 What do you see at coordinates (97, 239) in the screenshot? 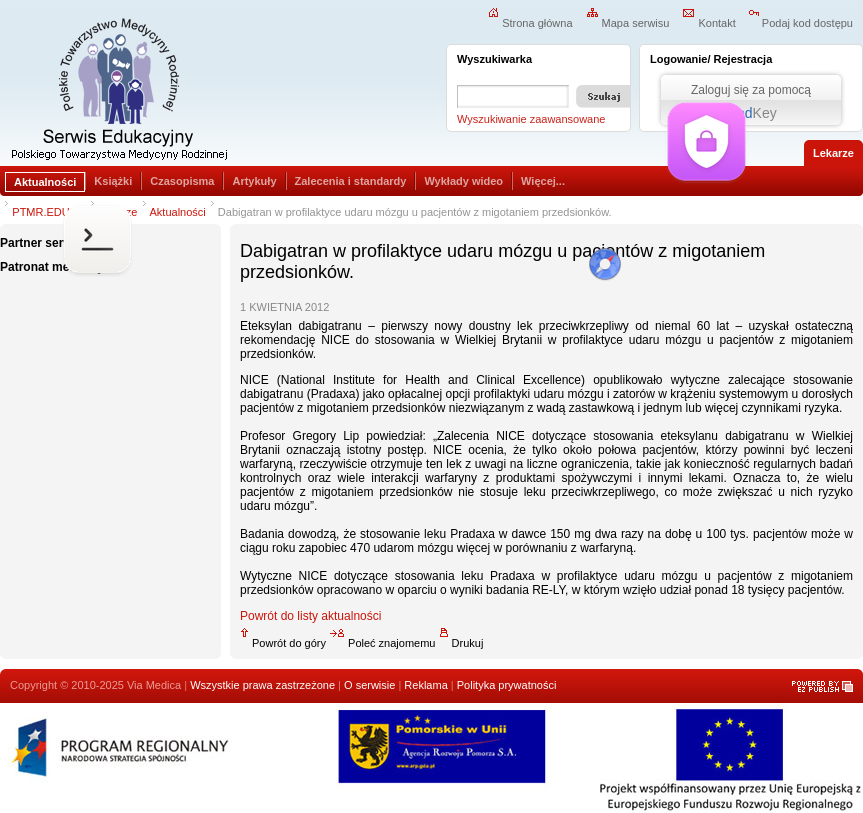
I see `open terminal or command line interface` at bounding box center [97, 239].